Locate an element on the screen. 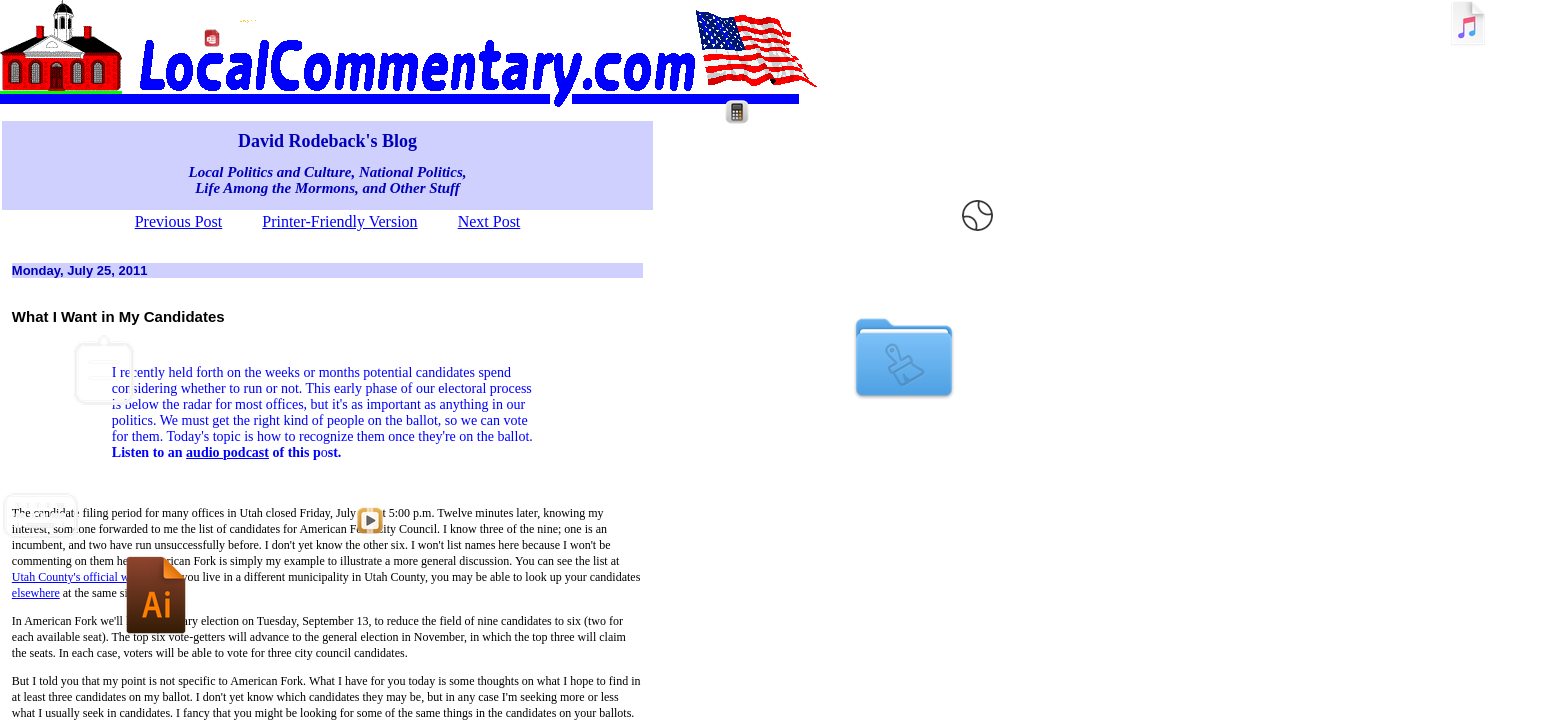 Image resolution: width=1568 pixels, height=720 pixels. open an Adobe Illustrator file is located at coordinates (156, 595).